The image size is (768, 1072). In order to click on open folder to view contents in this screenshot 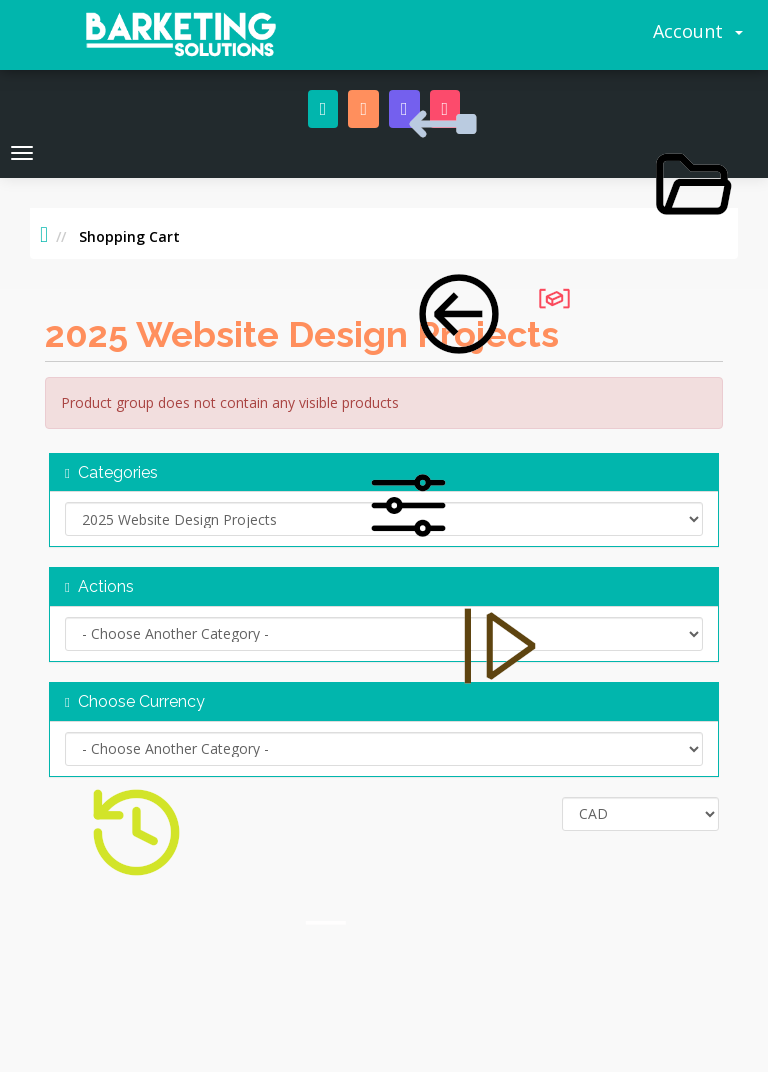, I will do `click(692, 186)`.